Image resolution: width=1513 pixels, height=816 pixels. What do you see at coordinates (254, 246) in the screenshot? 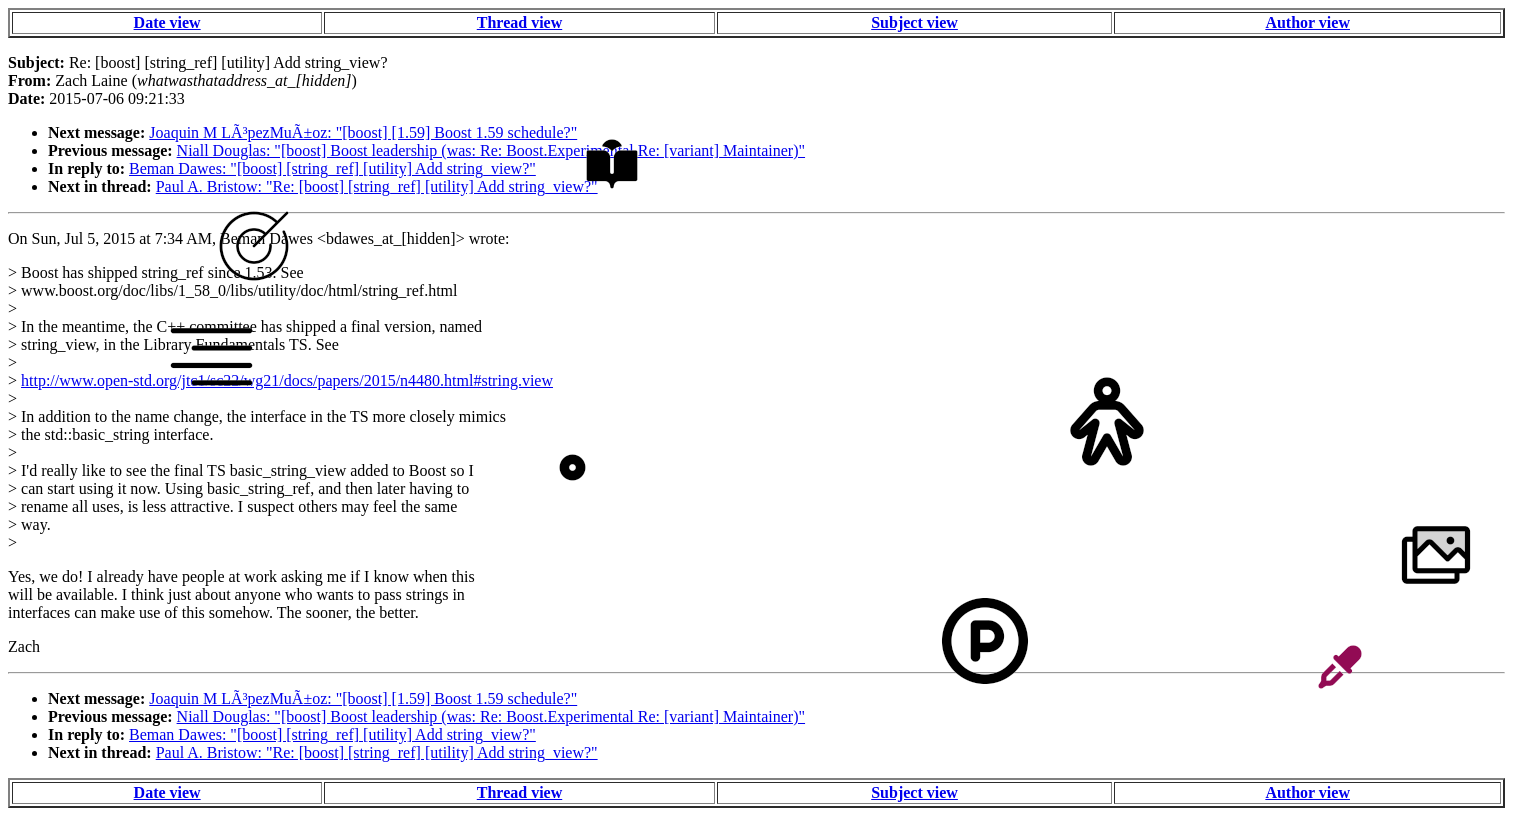
I see `set a goal or target` at bounding box center [254, 246].